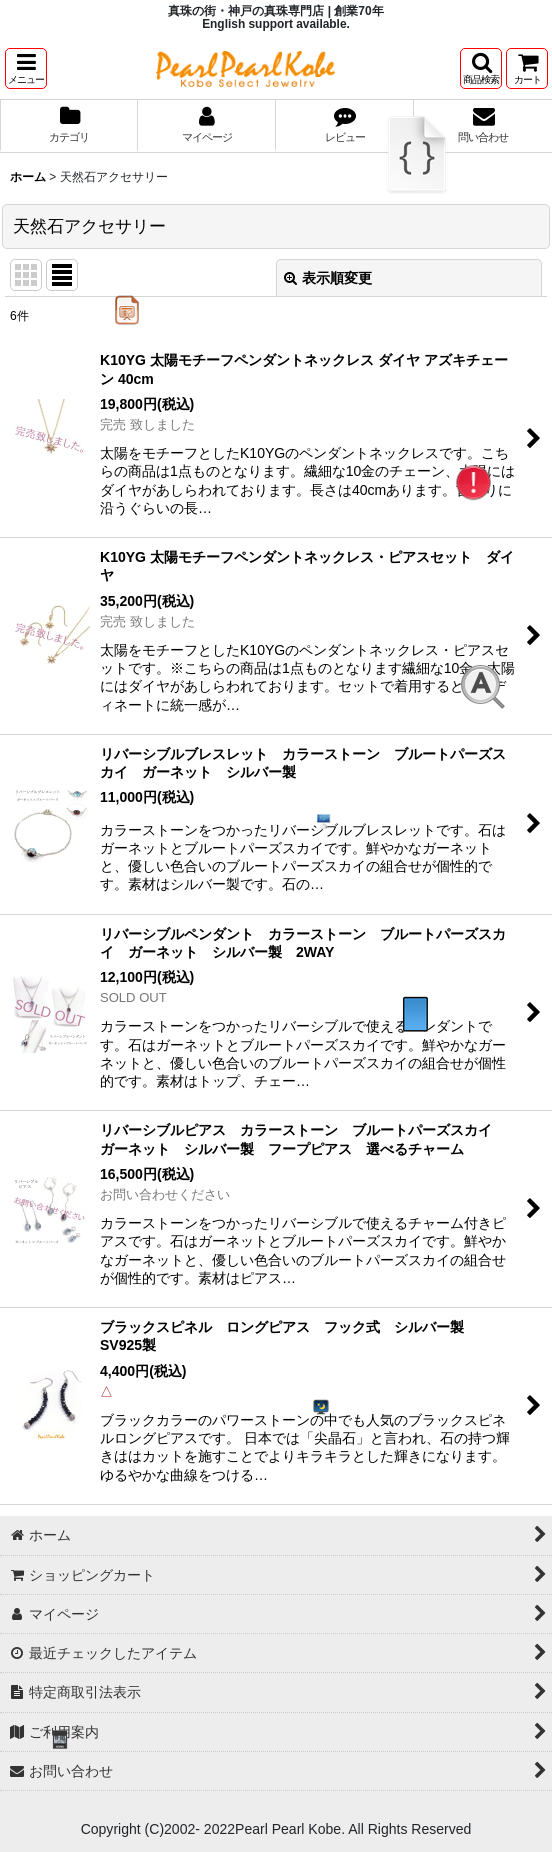  Describe the element at coordinates (415, 1014) in the screenshot. I see `iPad Air device icon` at that location.